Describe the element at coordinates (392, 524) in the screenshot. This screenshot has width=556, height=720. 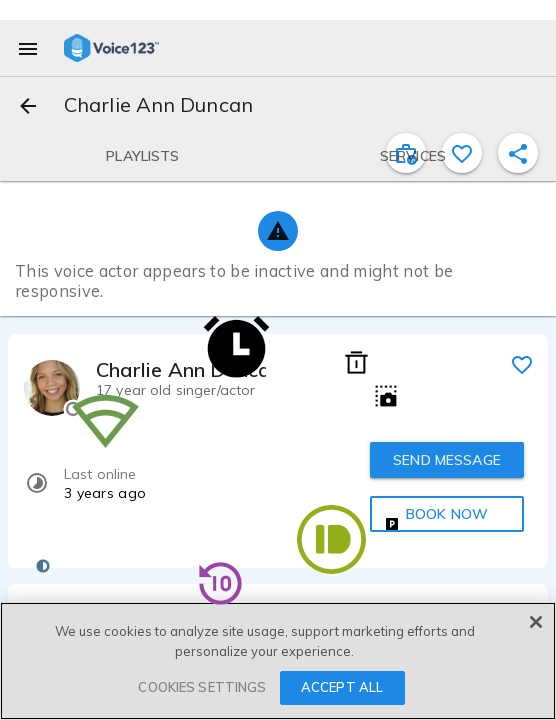
I see `indicates a parking location or facility` at that location.